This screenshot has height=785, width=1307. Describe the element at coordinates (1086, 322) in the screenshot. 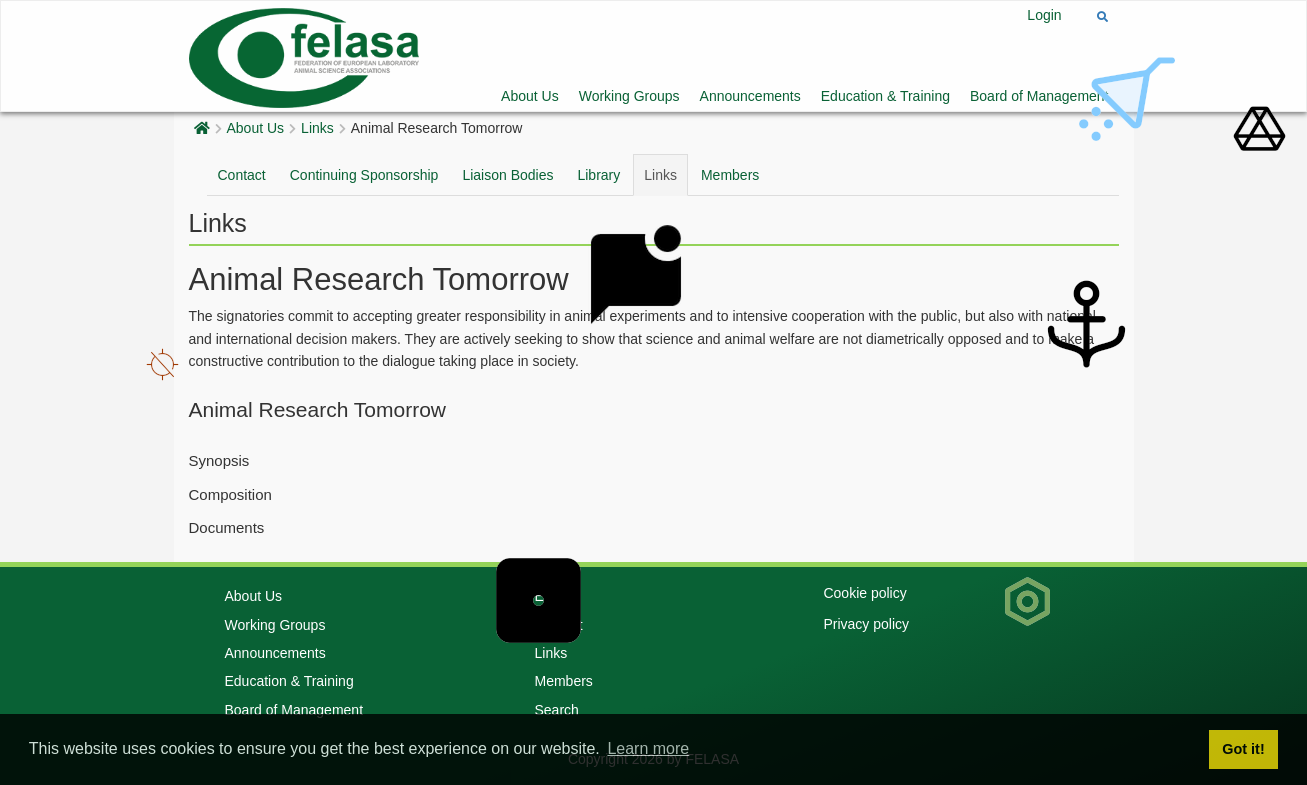

I see `anchor link to a specific section on a page` at that location.